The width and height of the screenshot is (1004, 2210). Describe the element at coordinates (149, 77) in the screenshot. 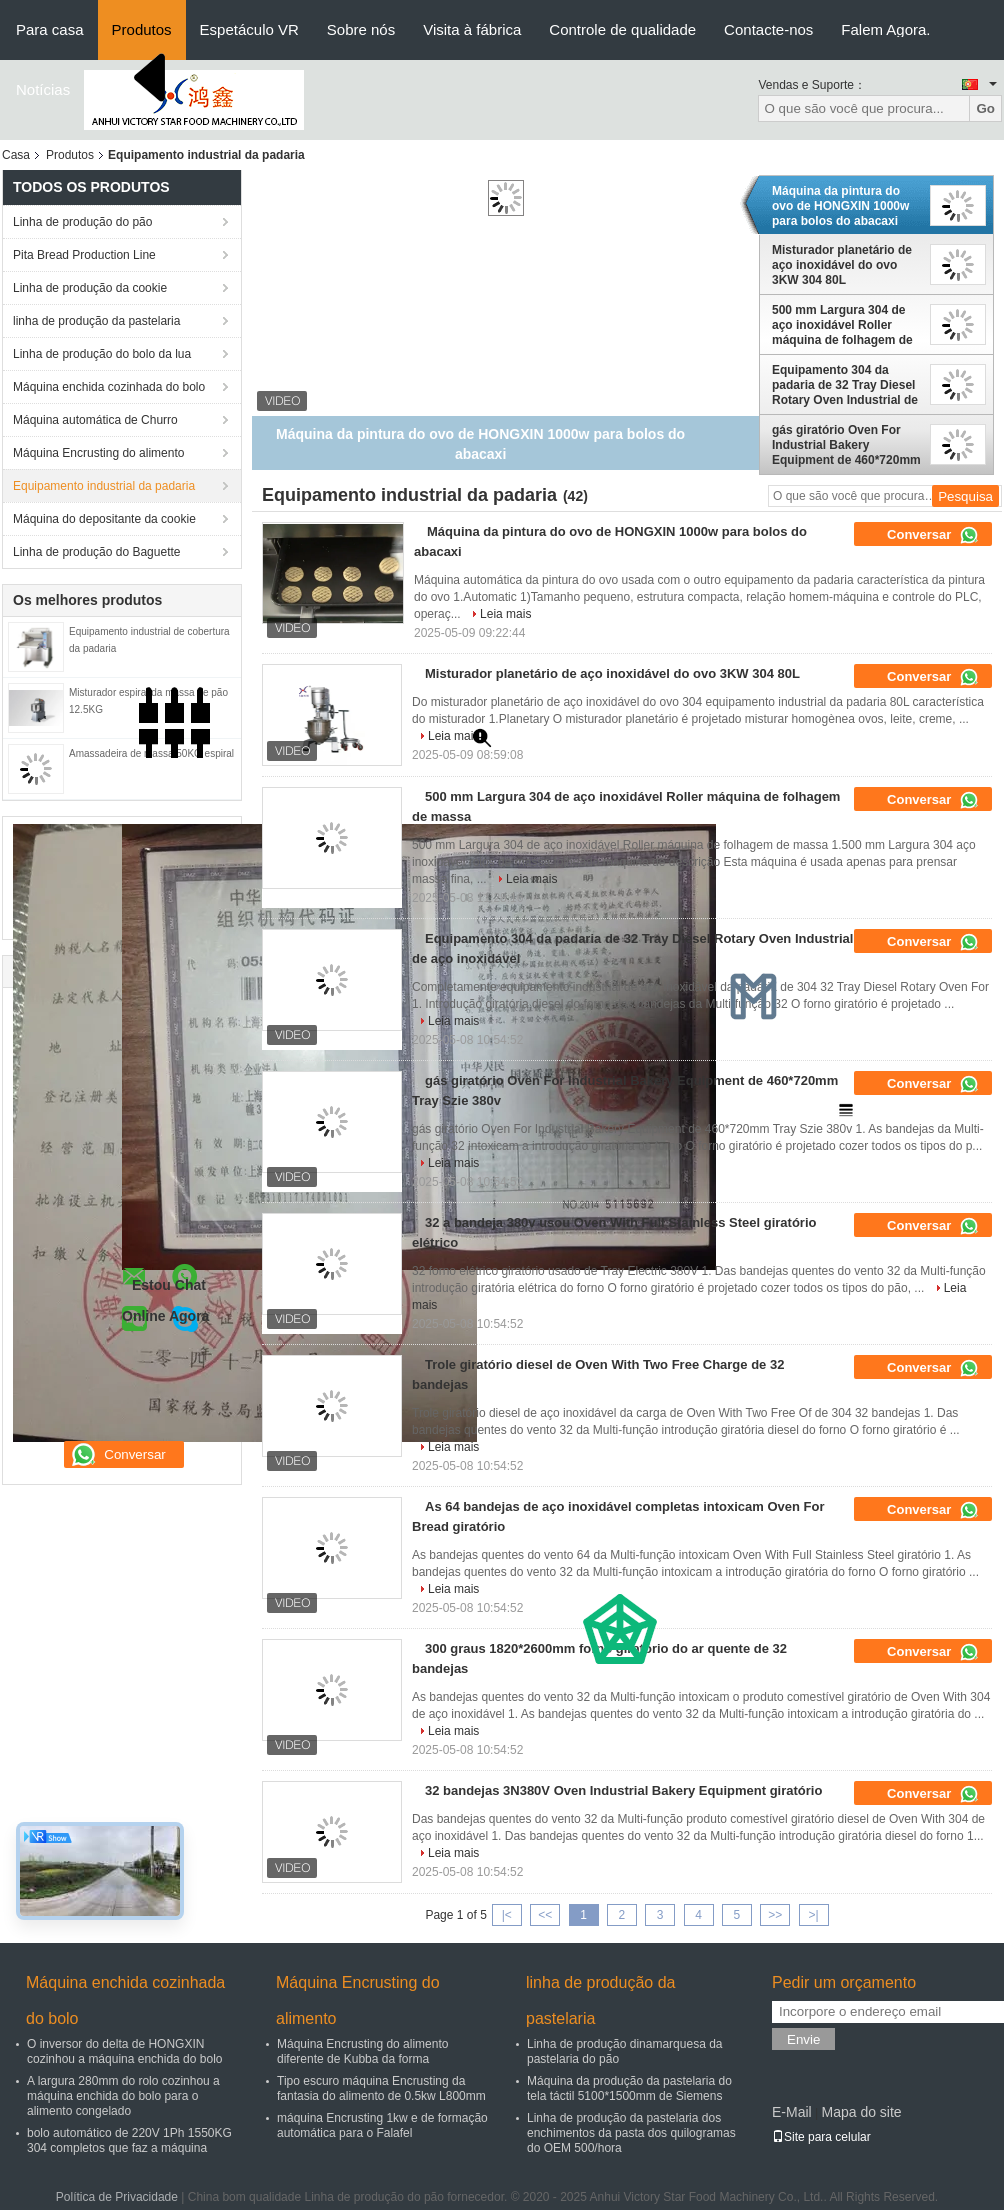

I see `go back to the previous screen` at that location.